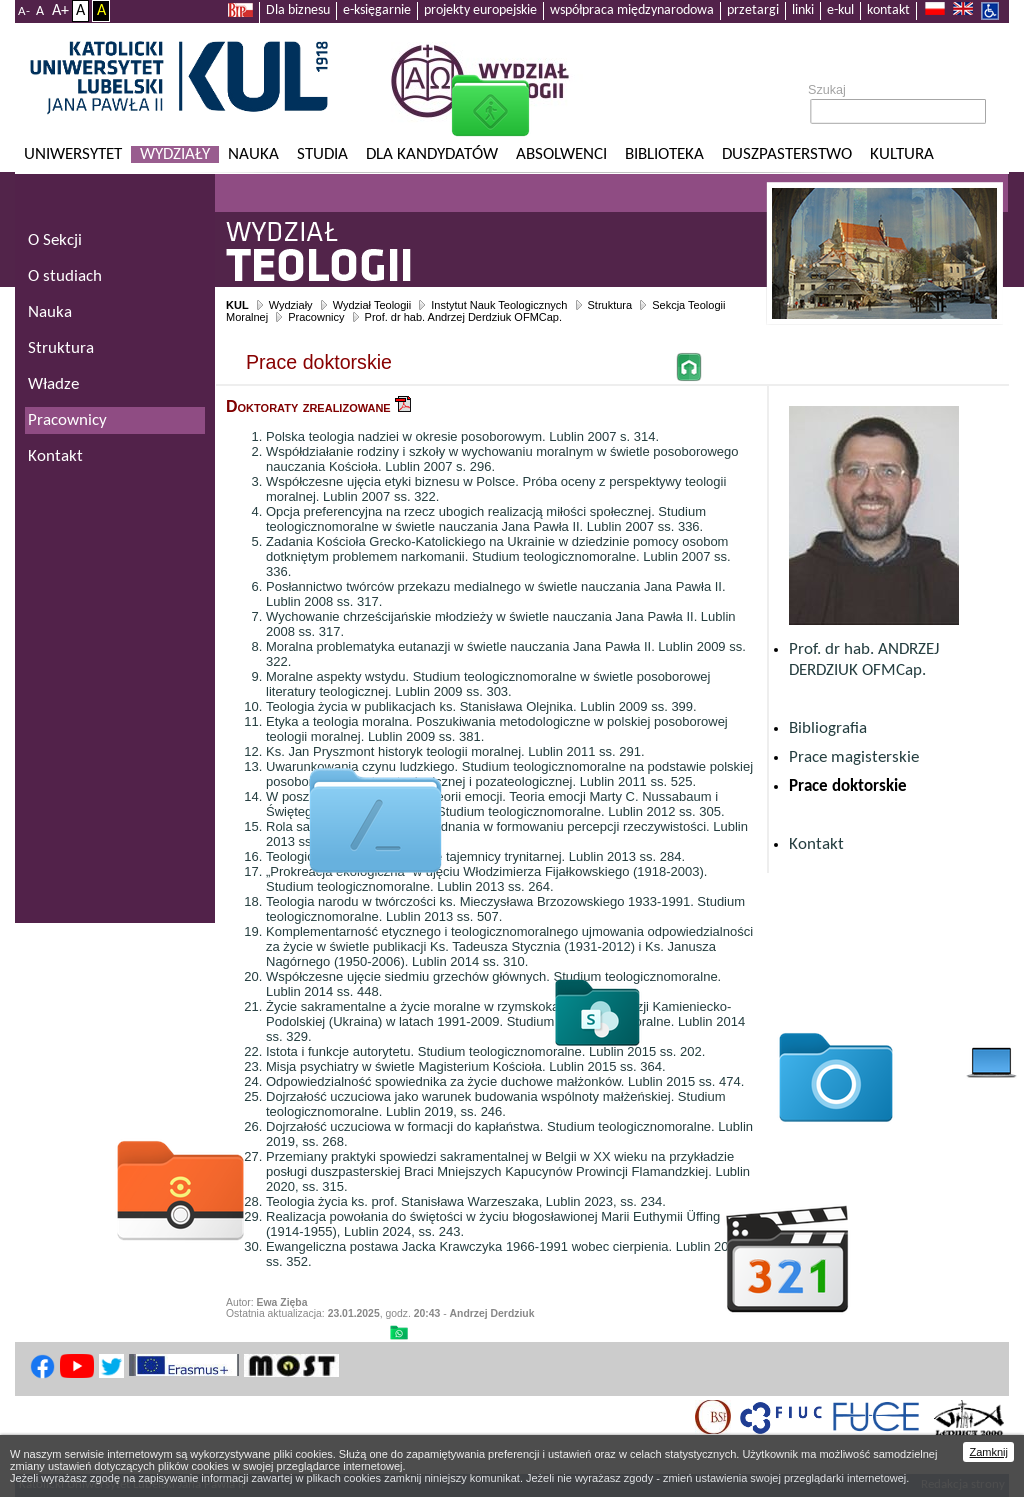 Image resolution: width=1024 pixels, height=1497 pixels. Describe the element at coordinates (991, 1060) in the screenshot. I see `macbook pro 15-inch device icon` at that location.